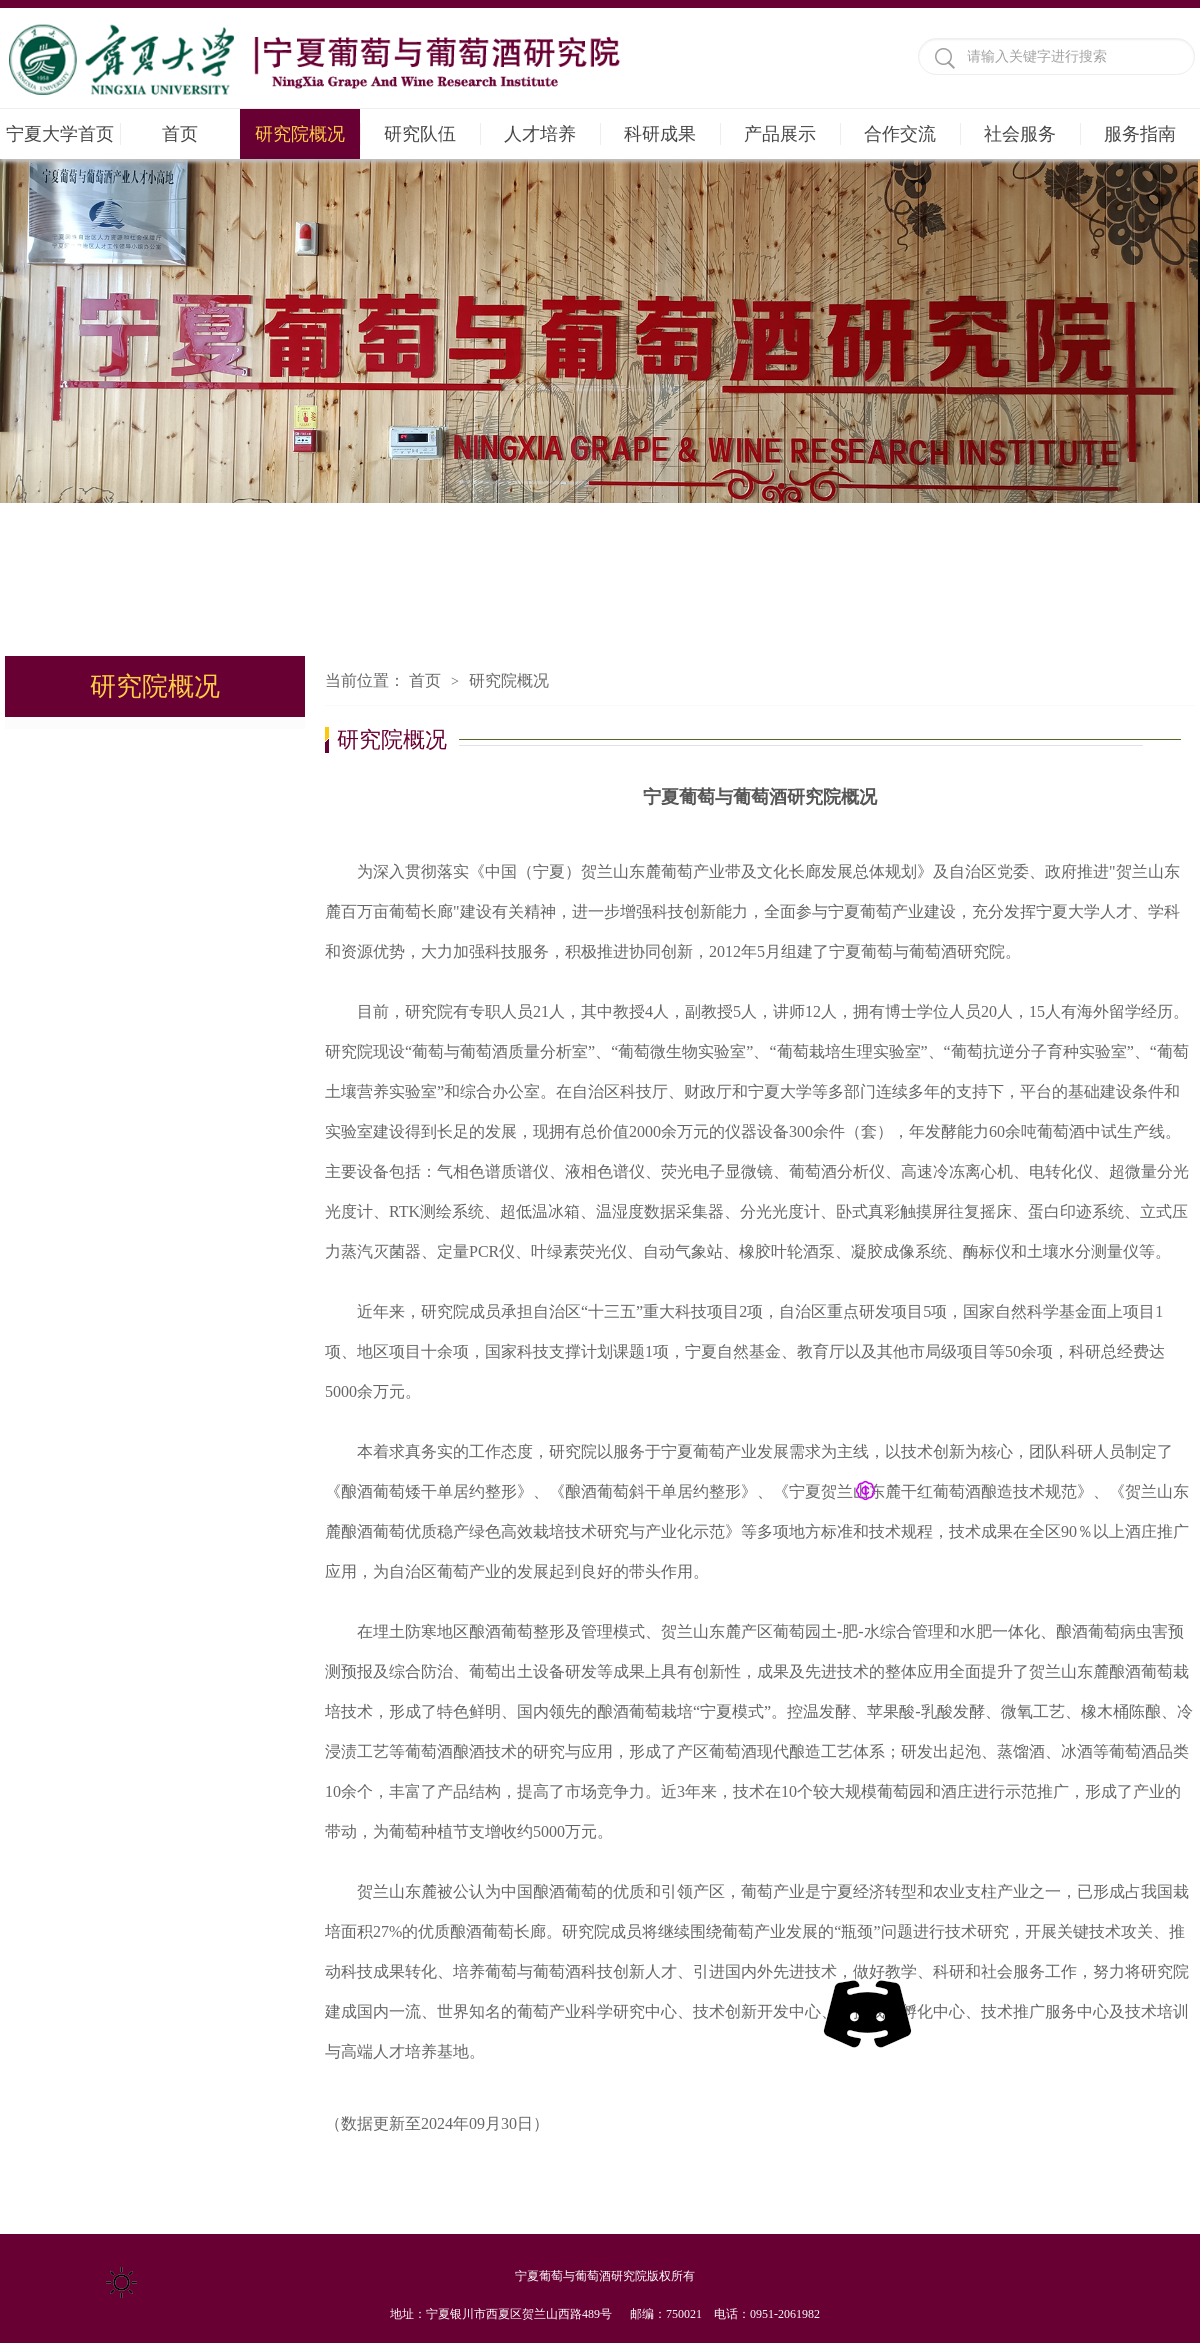 The image size is (1200, 2343). Describe the element at coordinates (121, 2282) in the screenshot. I see `switch to light mode` at that location.